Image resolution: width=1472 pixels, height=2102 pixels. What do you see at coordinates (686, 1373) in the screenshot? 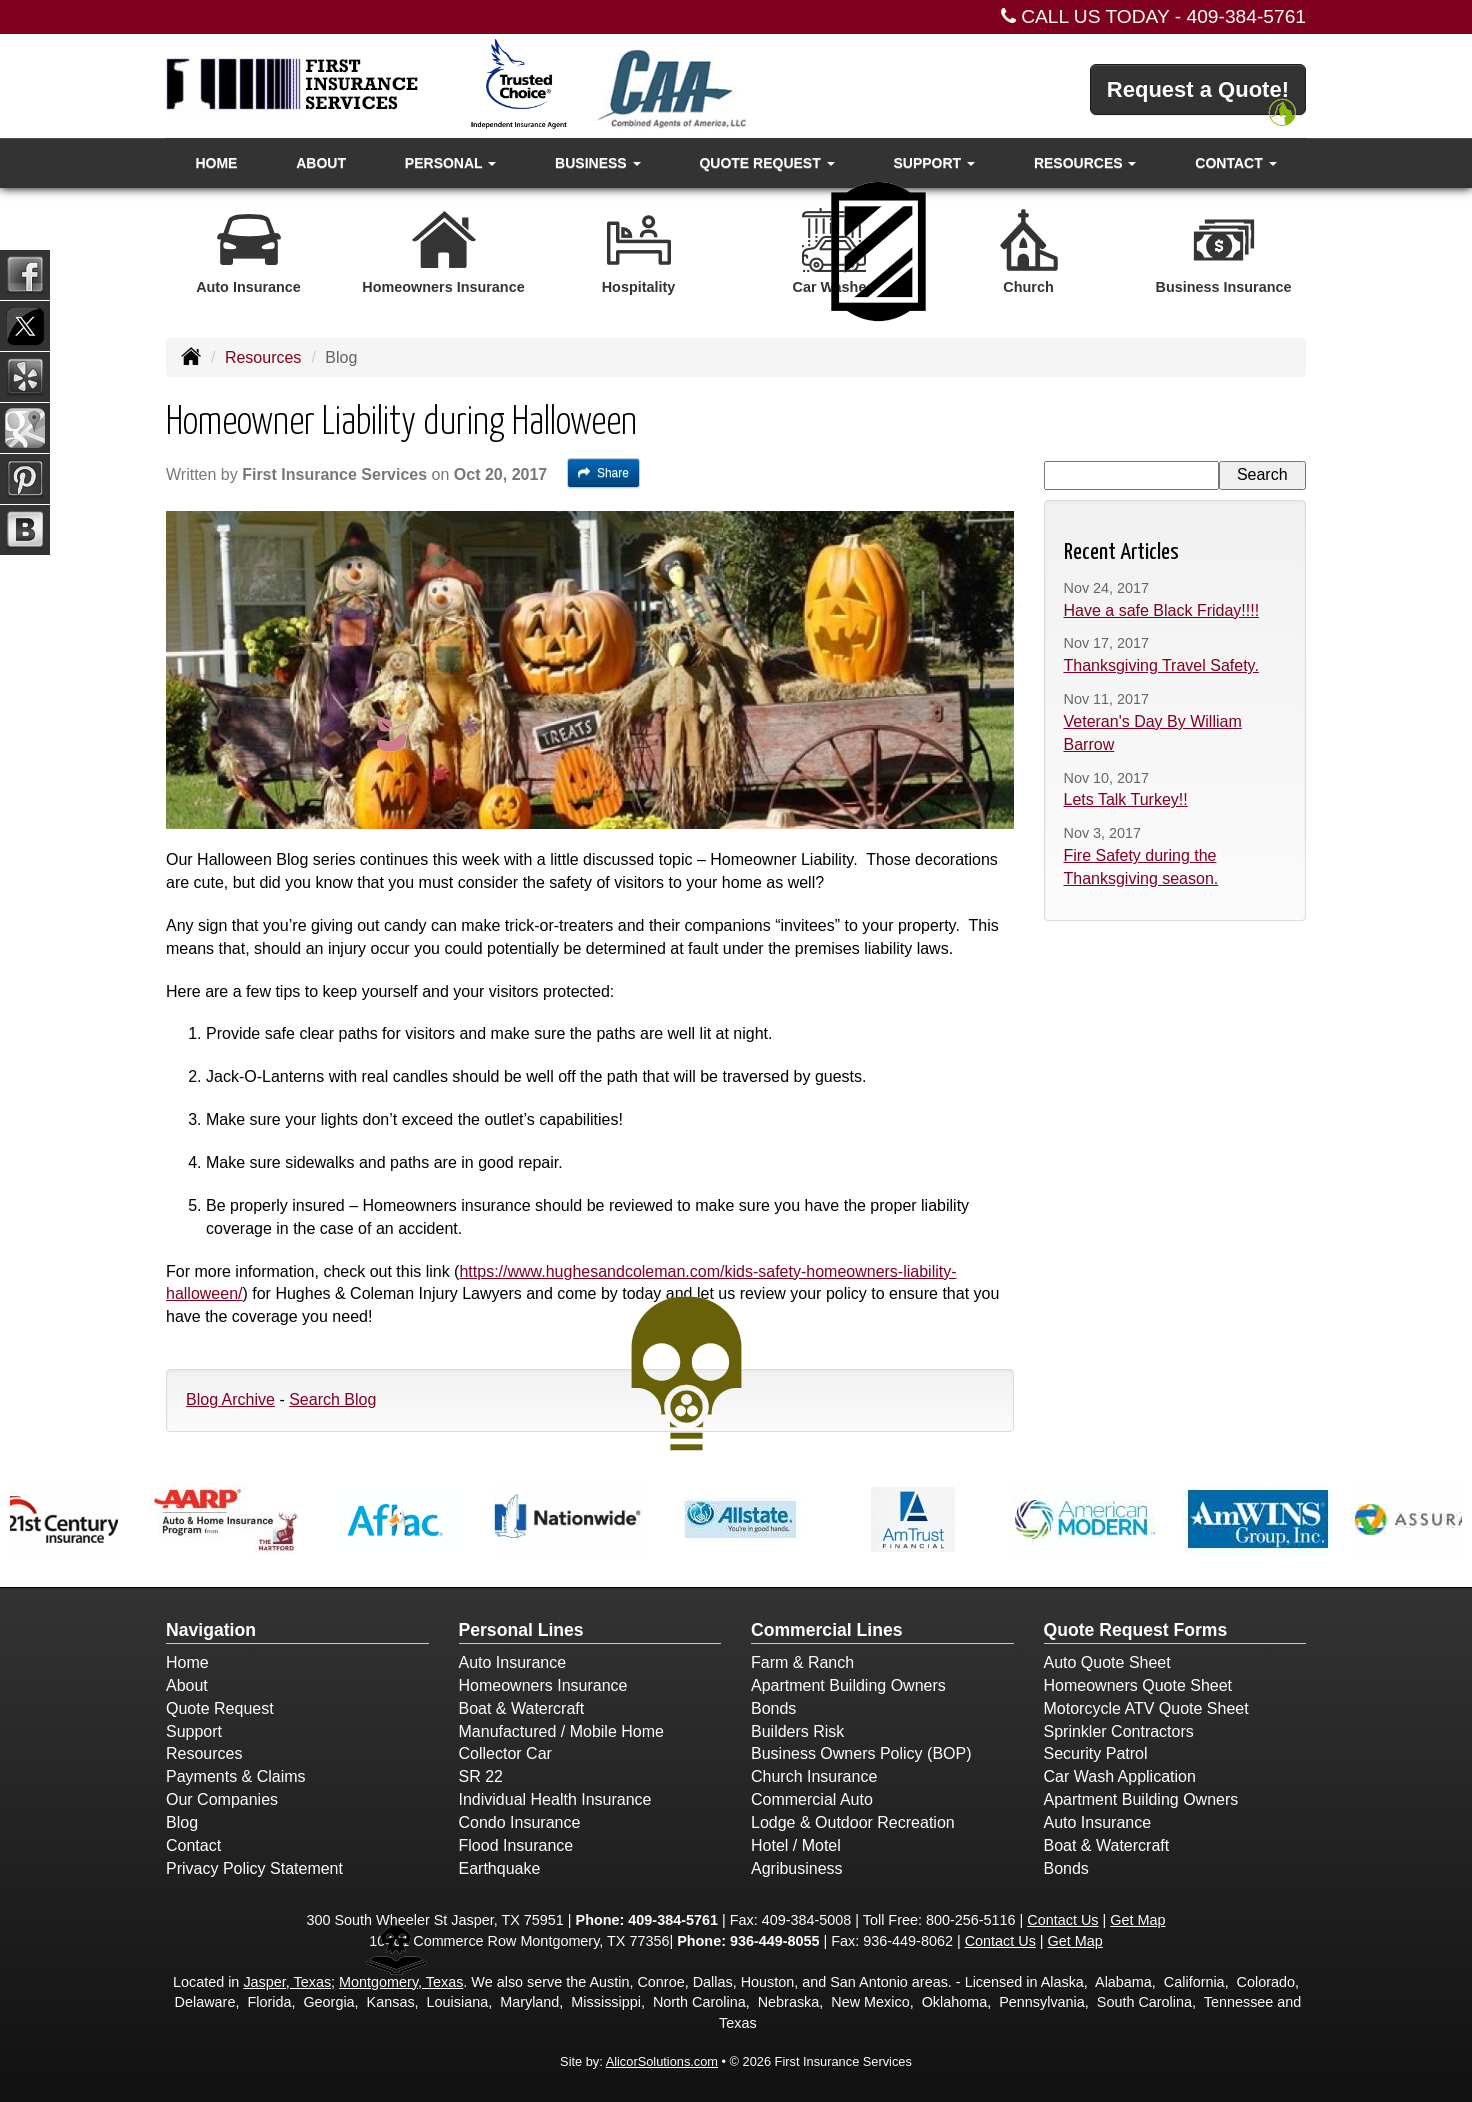
I see `indicates hazardous environment or toxic area in game` at bounding box center [686, 1373].